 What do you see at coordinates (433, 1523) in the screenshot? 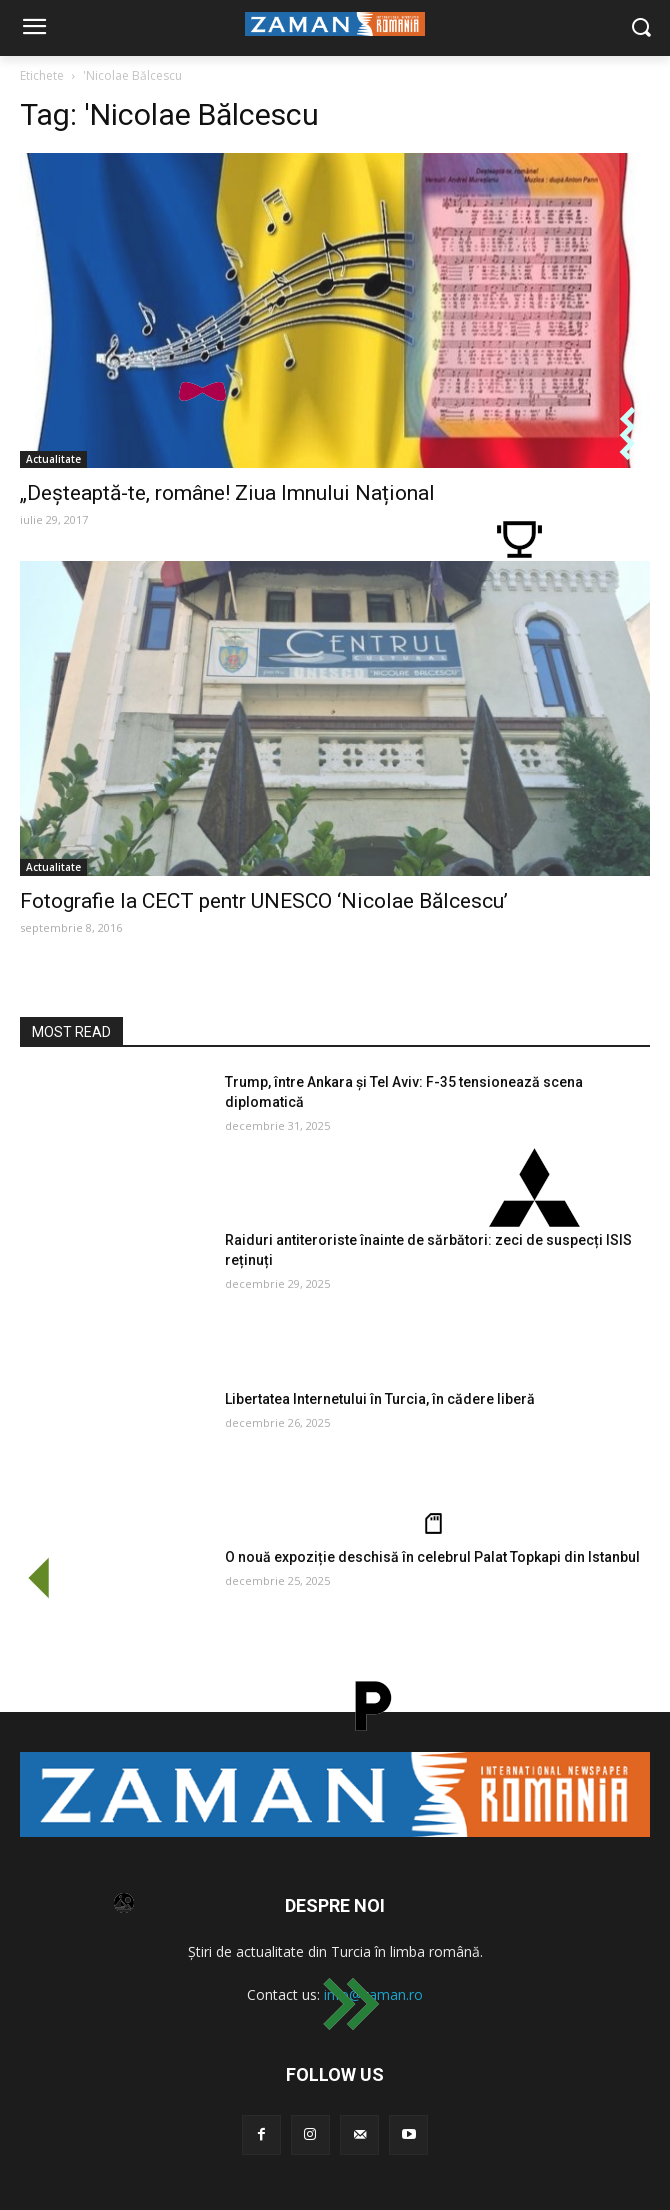
I see `access external storage or SD card settings` at bounding box center [433, 1523].